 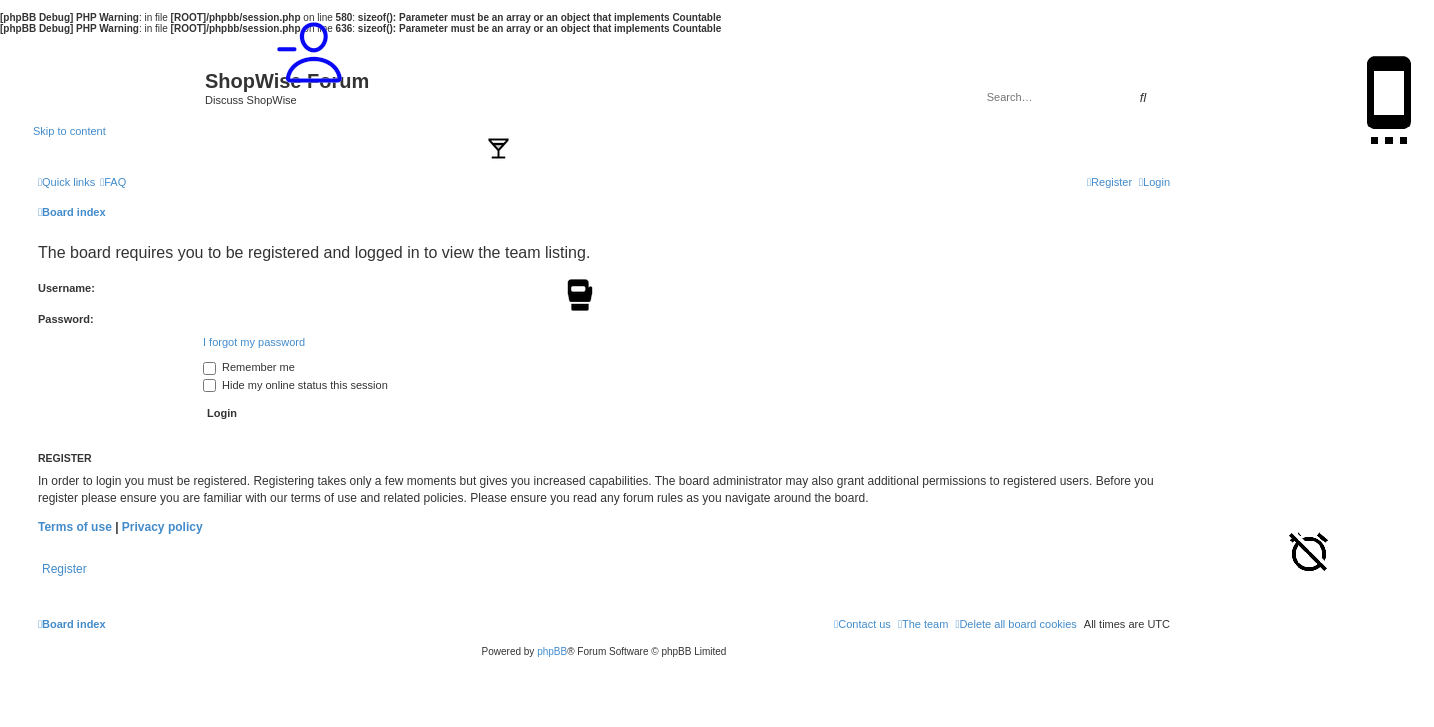 I want to click on remove a contact or friend, so click(x=309, y=52).